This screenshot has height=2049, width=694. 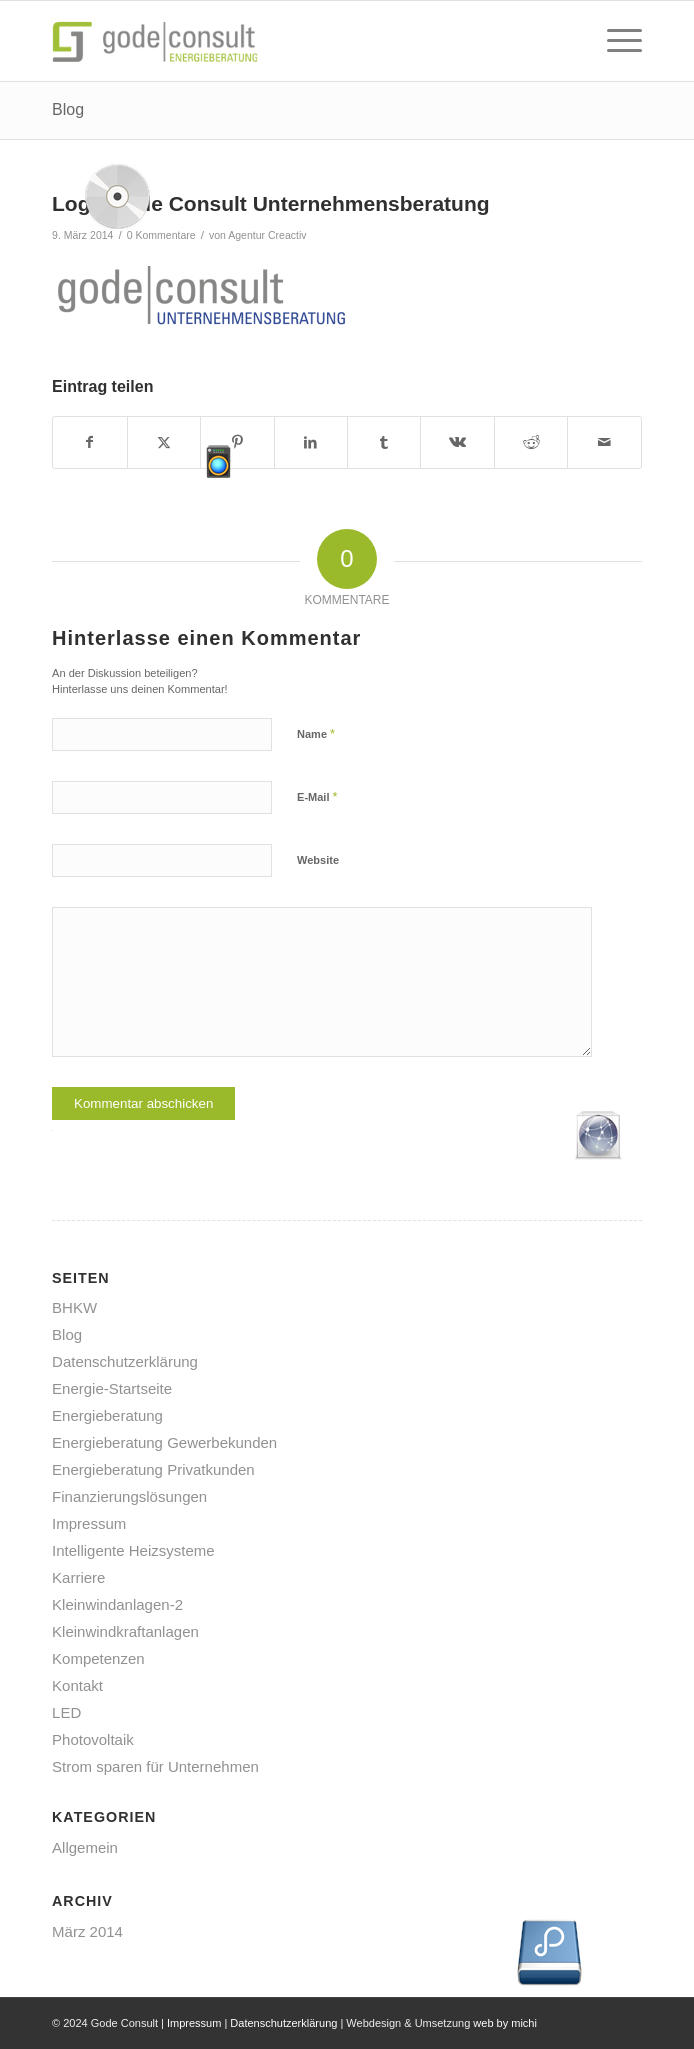 I want to click on indicates a non-RAID storage device or single drive, so click(x=218, y=461).